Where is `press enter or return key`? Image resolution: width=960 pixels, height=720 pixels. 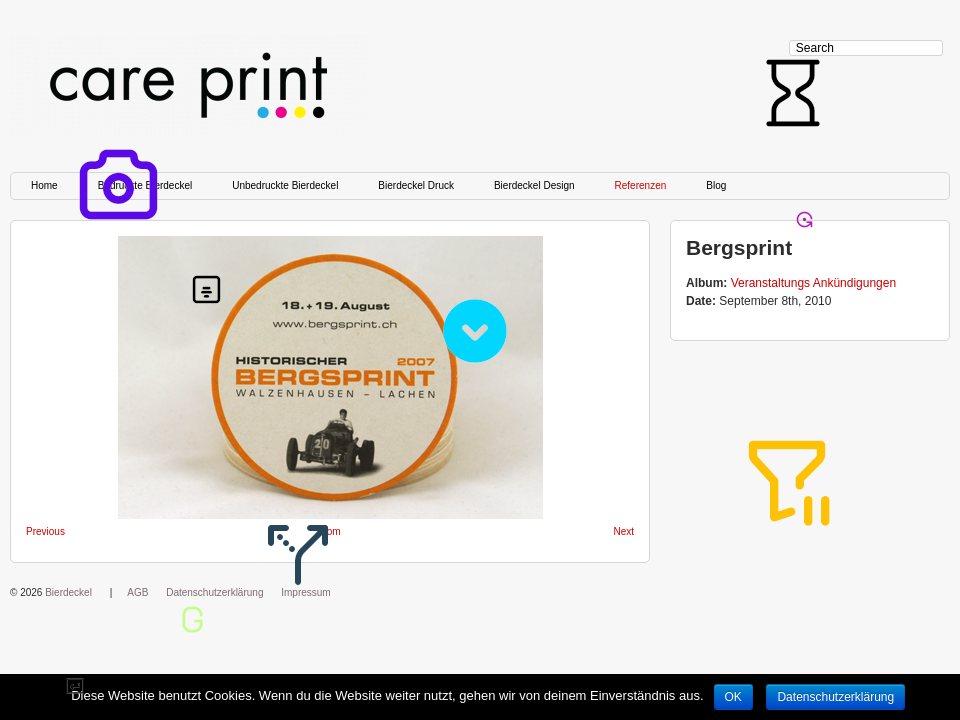
press enter or return key is located at coordinates (75, 686).